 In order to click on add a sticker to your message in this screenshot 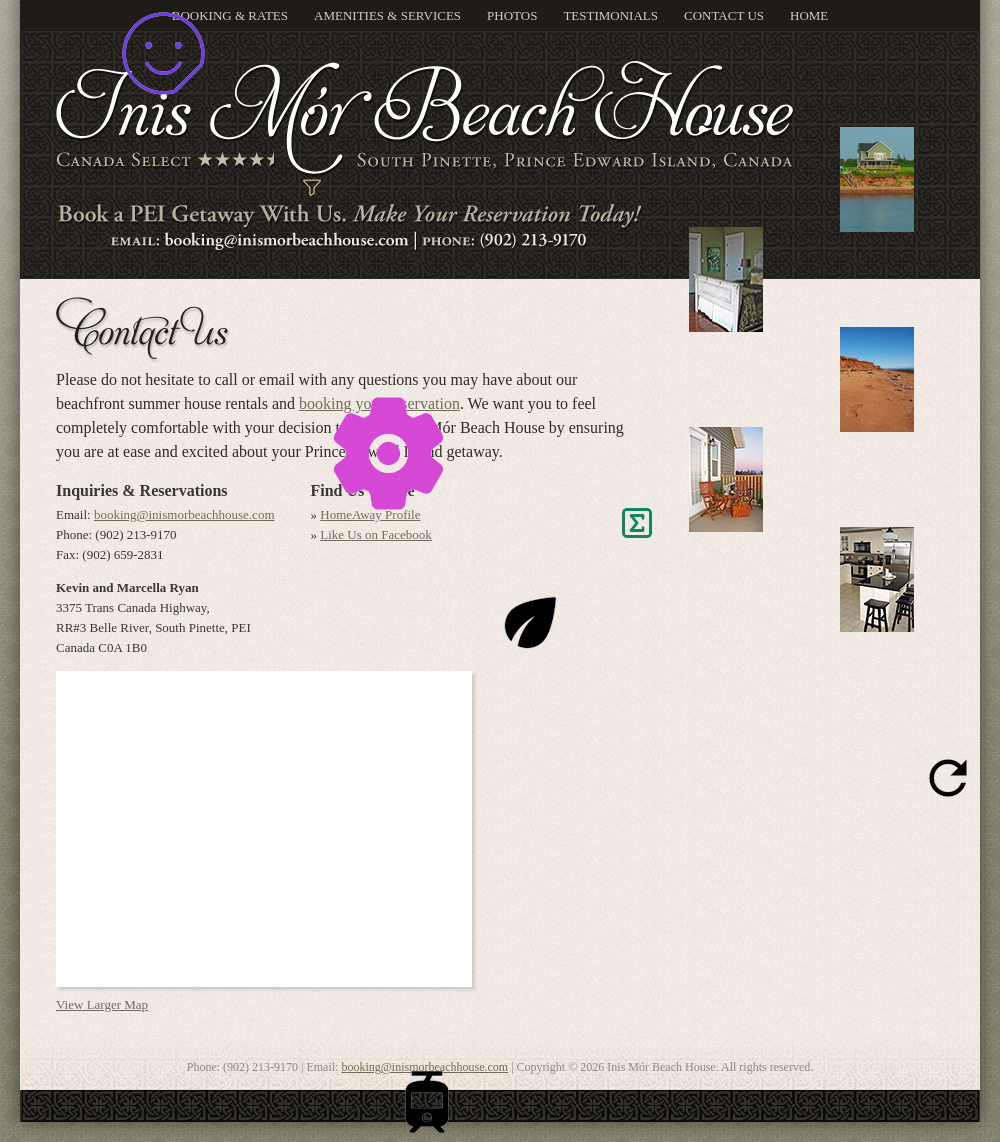, I will do `click(163, 53)`.